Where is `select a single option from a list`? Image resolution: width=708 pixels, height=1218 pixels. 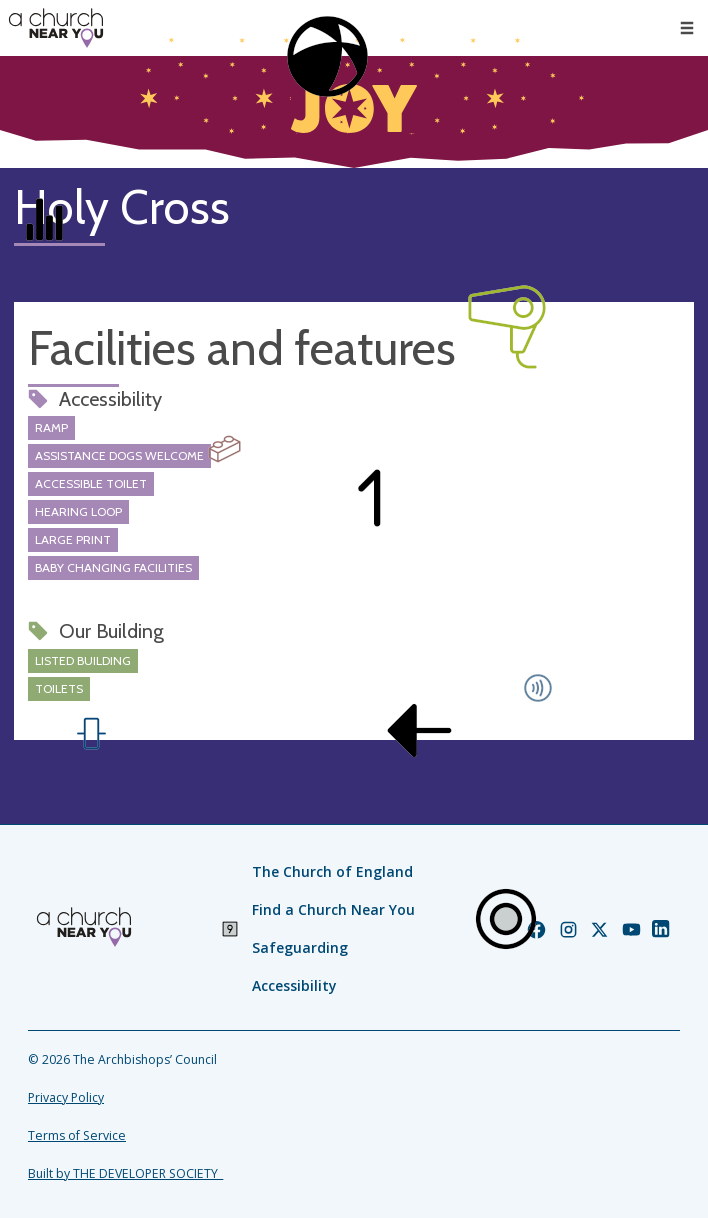
select a single option from a list is located at coordinates (506, 919).